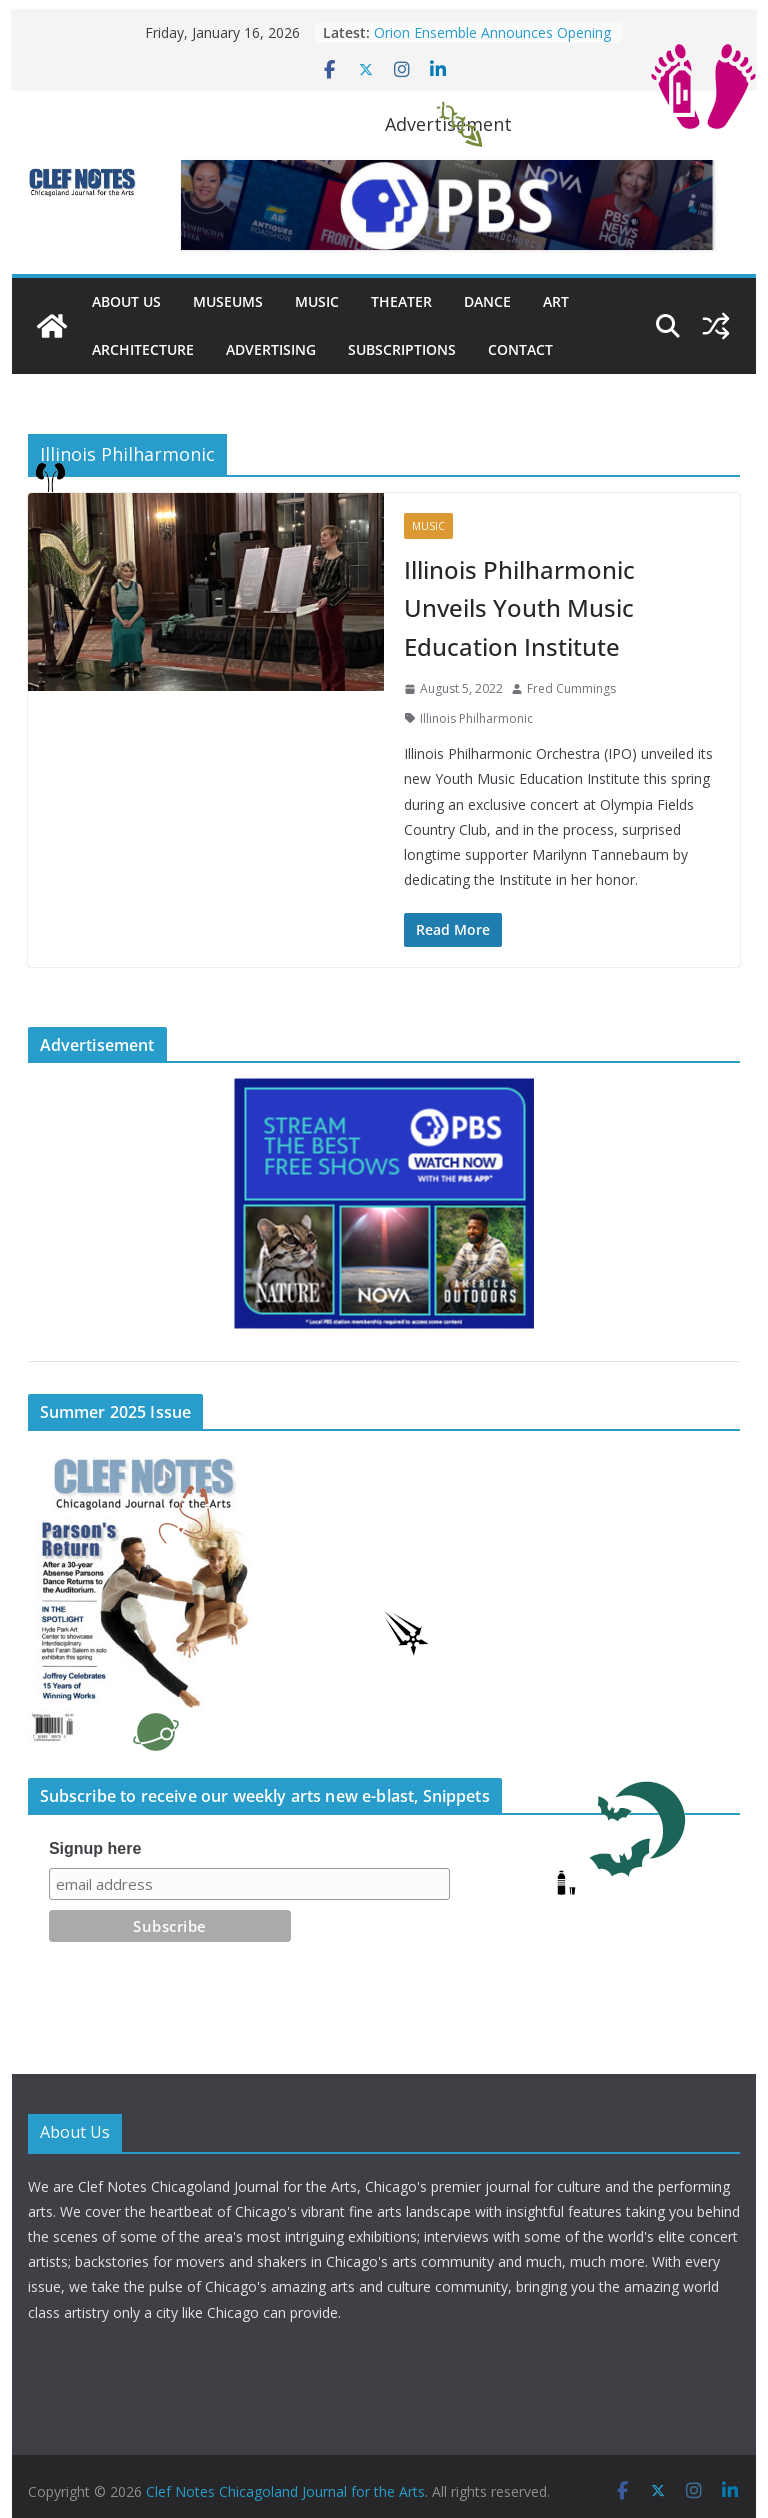  I want to click on indicates deceased character or death state, so click(703, 86).